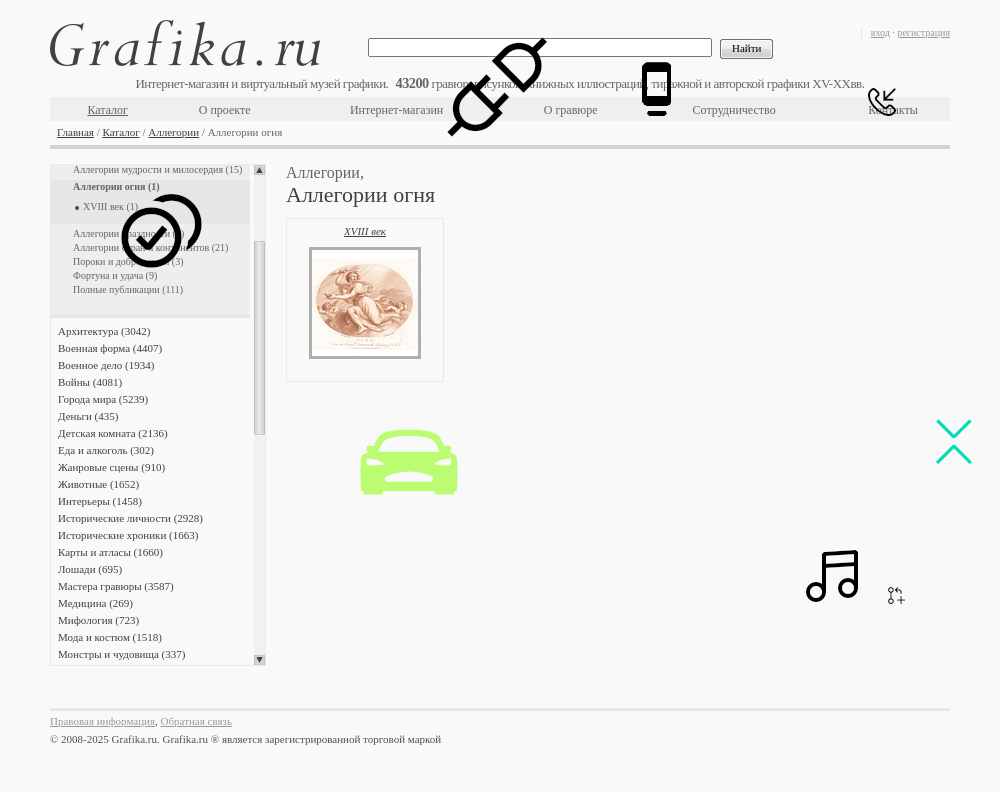 This screenshot has height=792, width=1000. Describe the element at coordinates (882, 102) in the screenshot. I see `indicates an incoming call` at that location.